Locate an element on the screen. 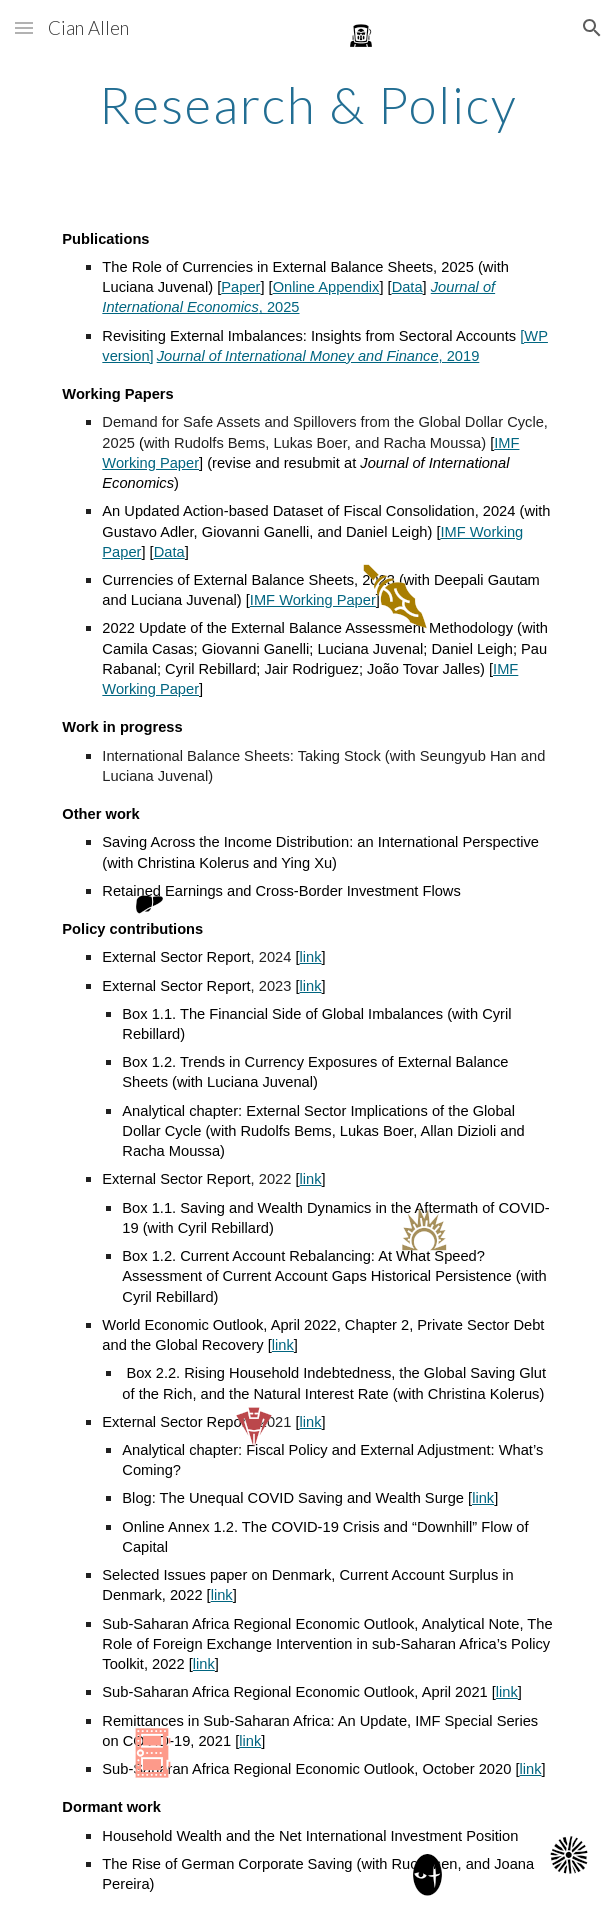  dandelion flower icon for nature or garden-themed game elements is located at coordinates (569, 1855).